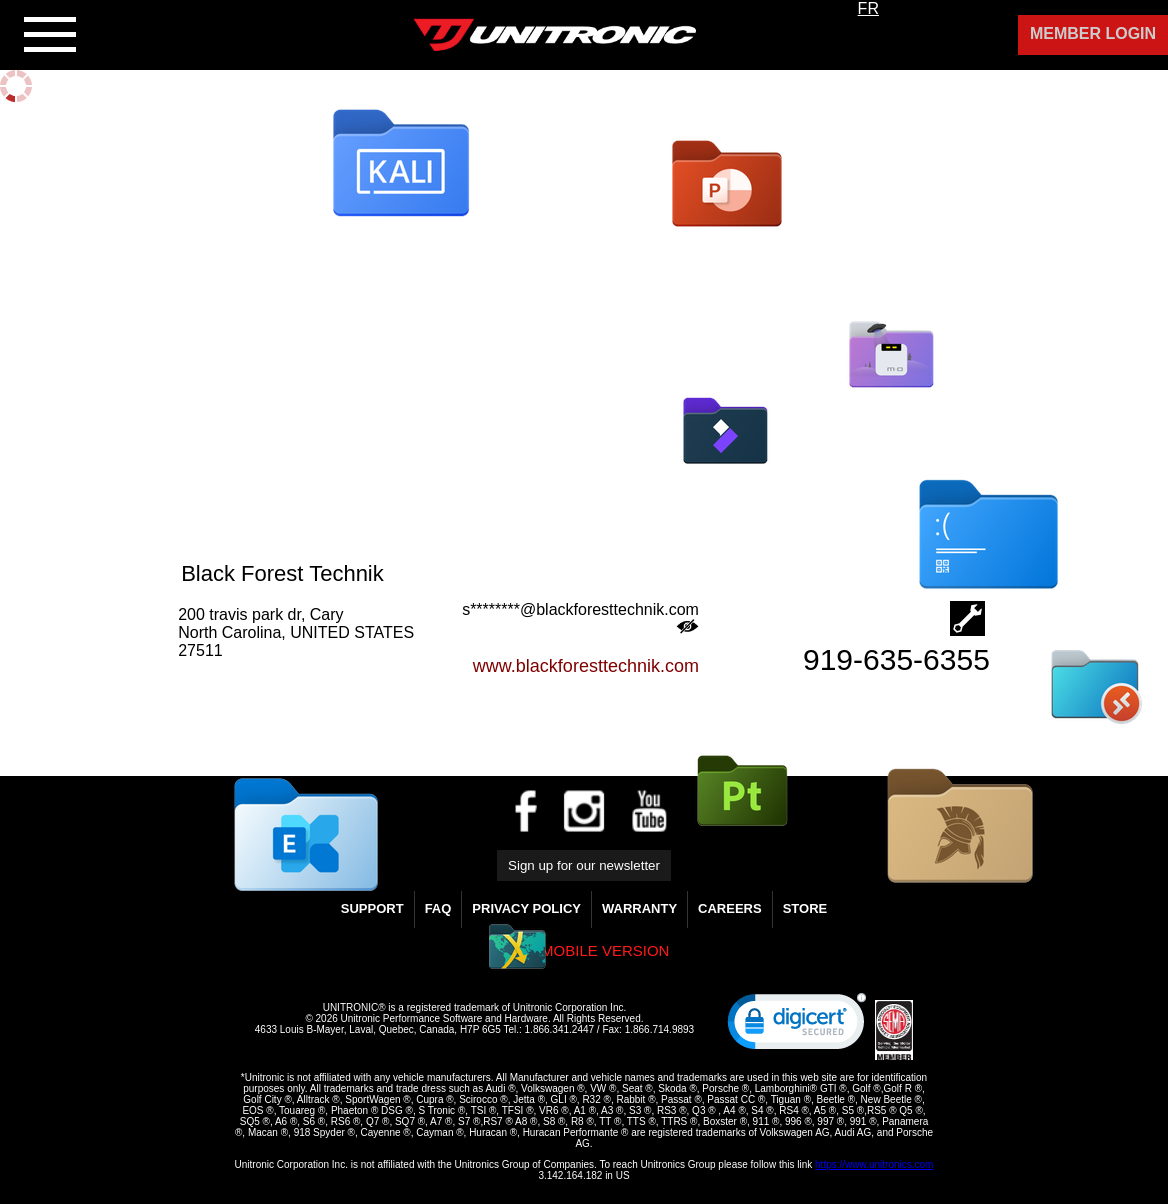 The height and width of the screenshot is (1204, 1168). What do you see at coordinates (1094, 686) in the screenshot?
I see `open folder containing microsoft remote desktop files` at bounding box center [1094, 686].